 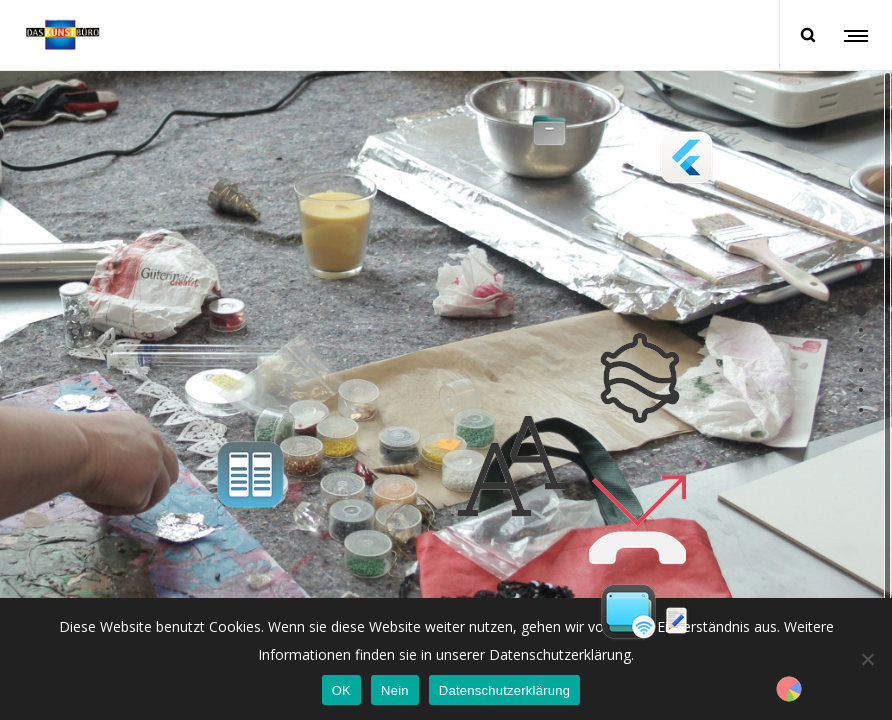 I want to click on indicates a missed incoming call, so click(x=637, y=519).